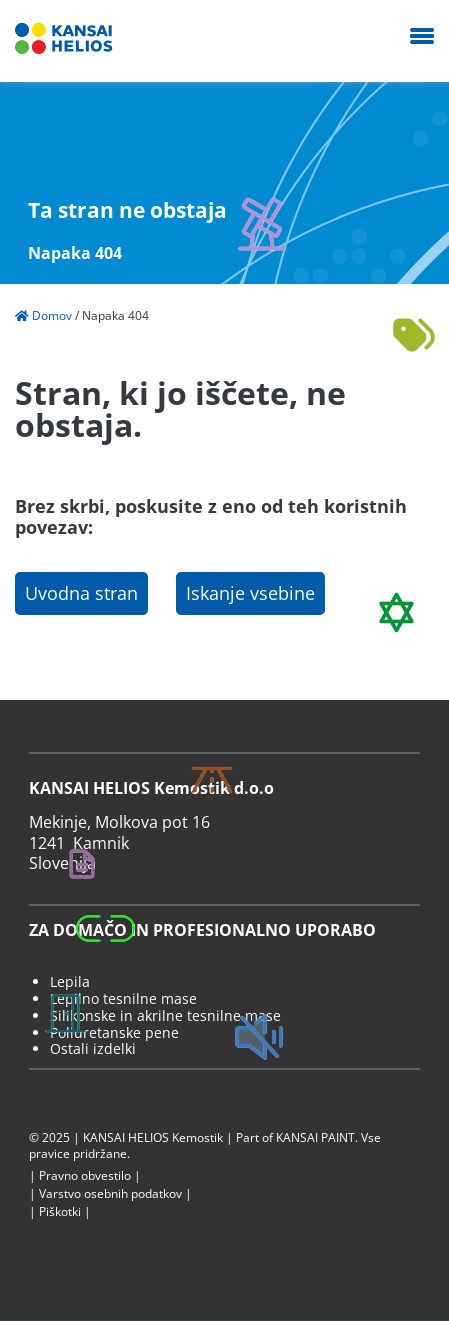 The width and height of the screenshot is (449, 1321). What do you see at coordinates (396, 612) in the screenshot?
I see `indicates jewish religious content or services` at bounding box center [396, 612].